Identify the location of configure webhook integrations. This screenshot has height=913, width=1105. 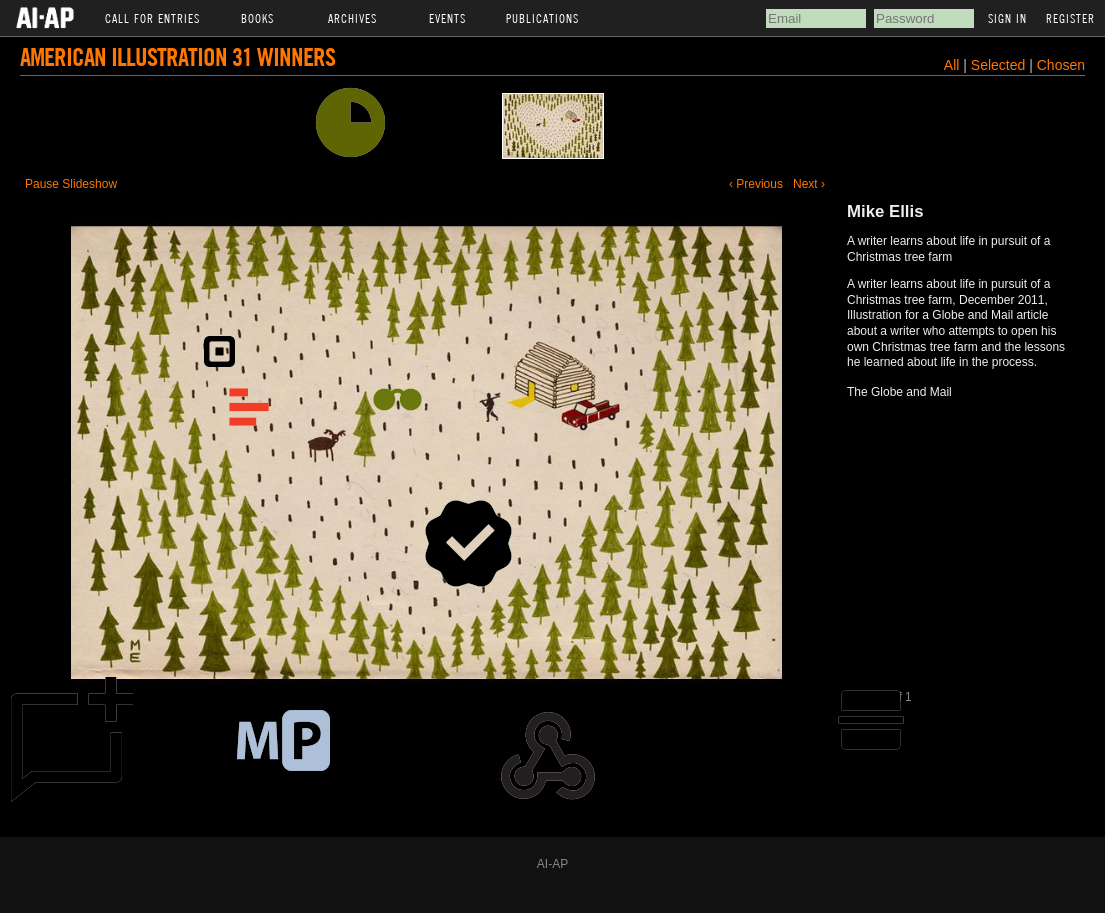
(548, 758).